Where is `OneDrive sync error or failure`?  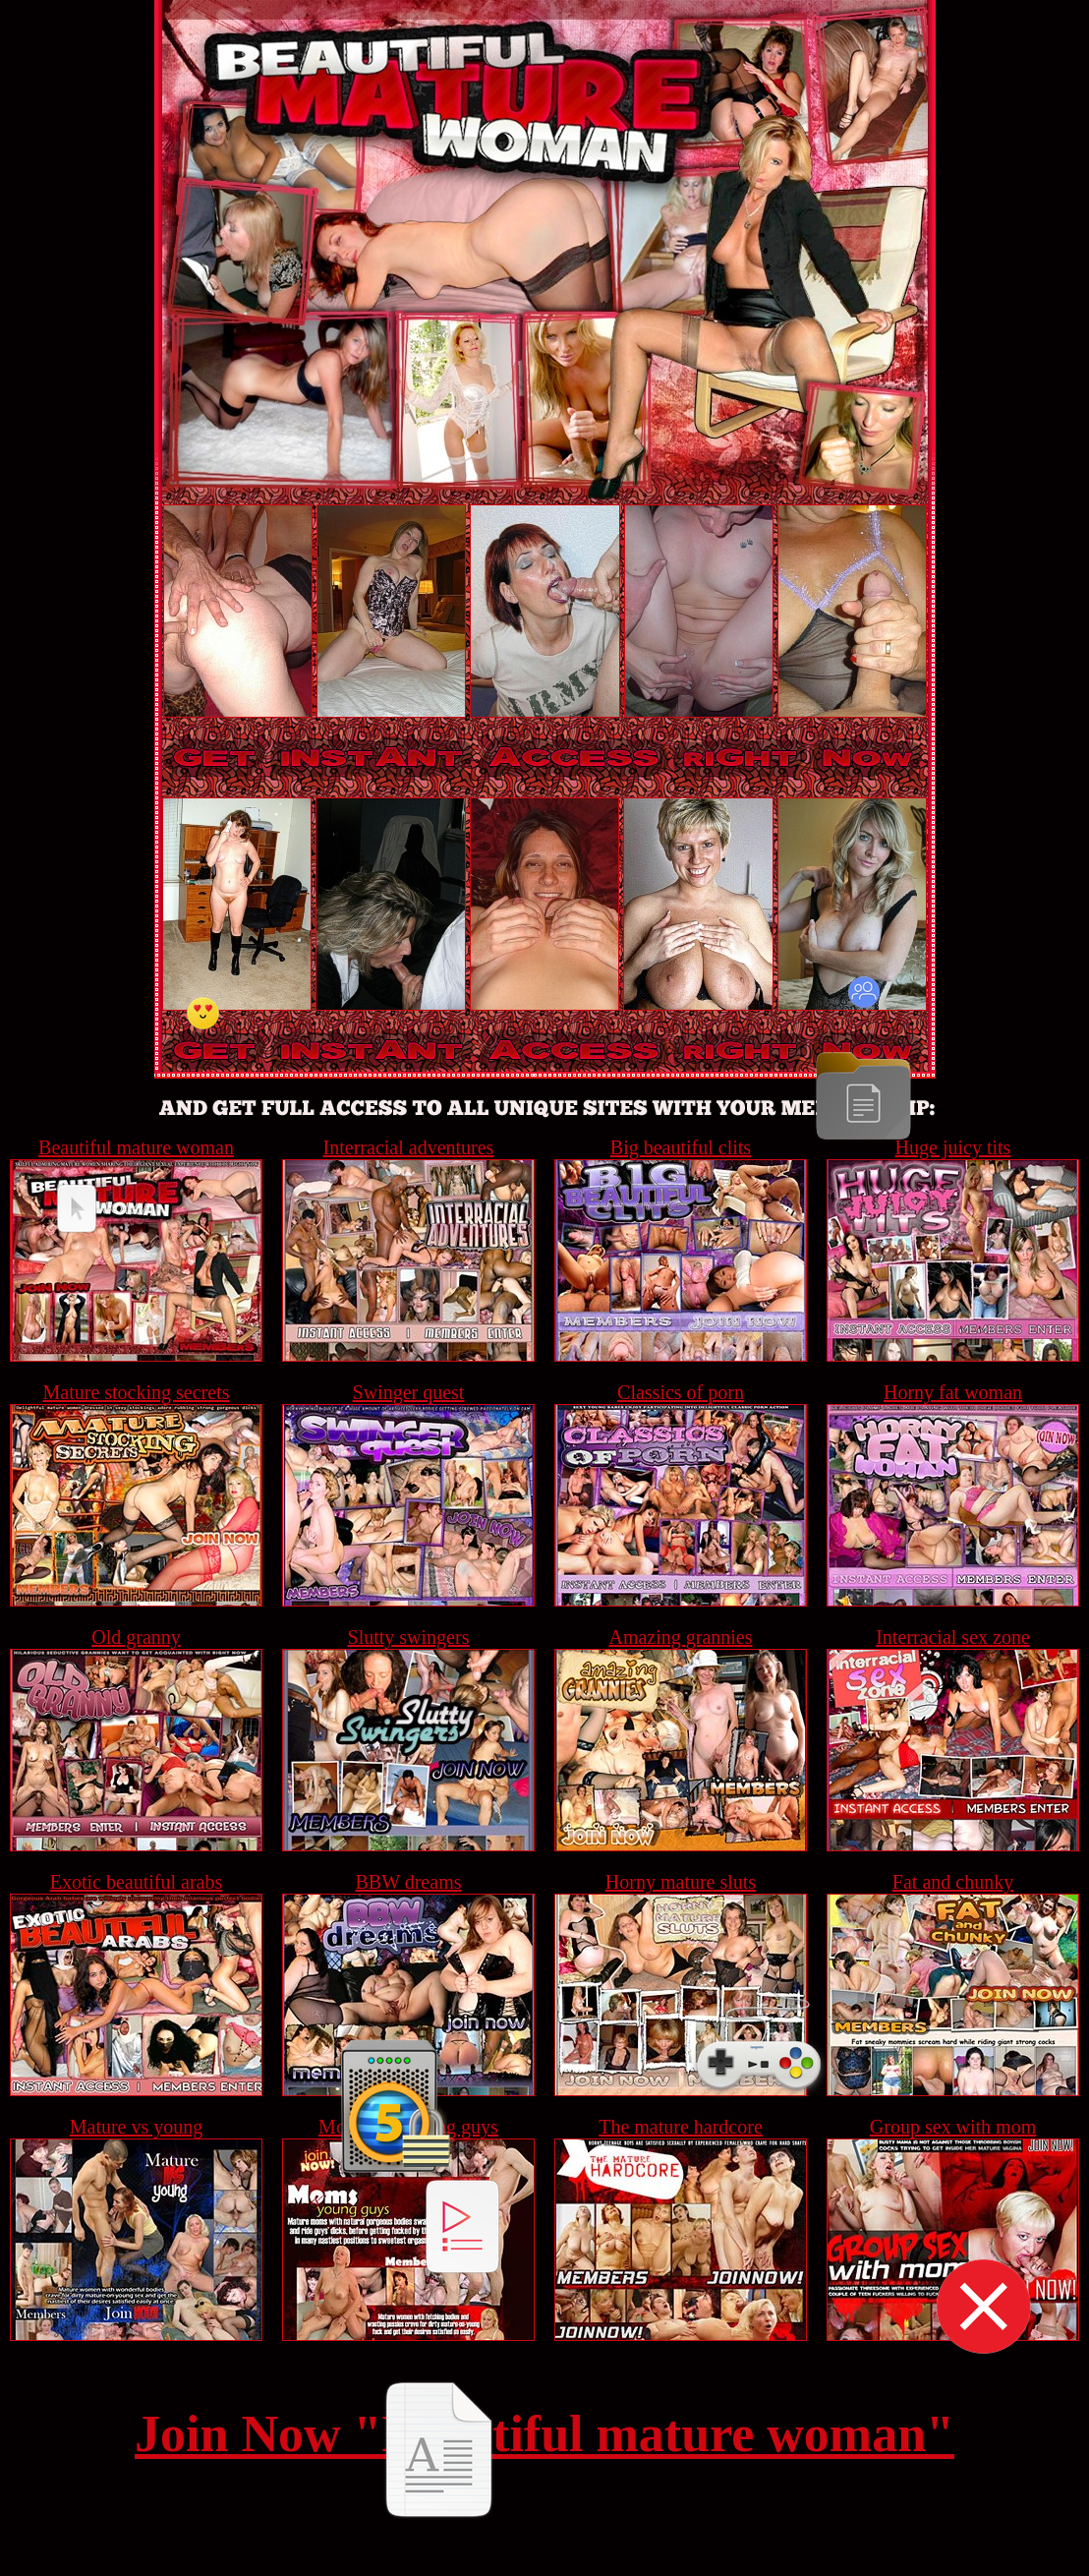 OneDrive sync error or failure is located at coordinates (984, 2307).